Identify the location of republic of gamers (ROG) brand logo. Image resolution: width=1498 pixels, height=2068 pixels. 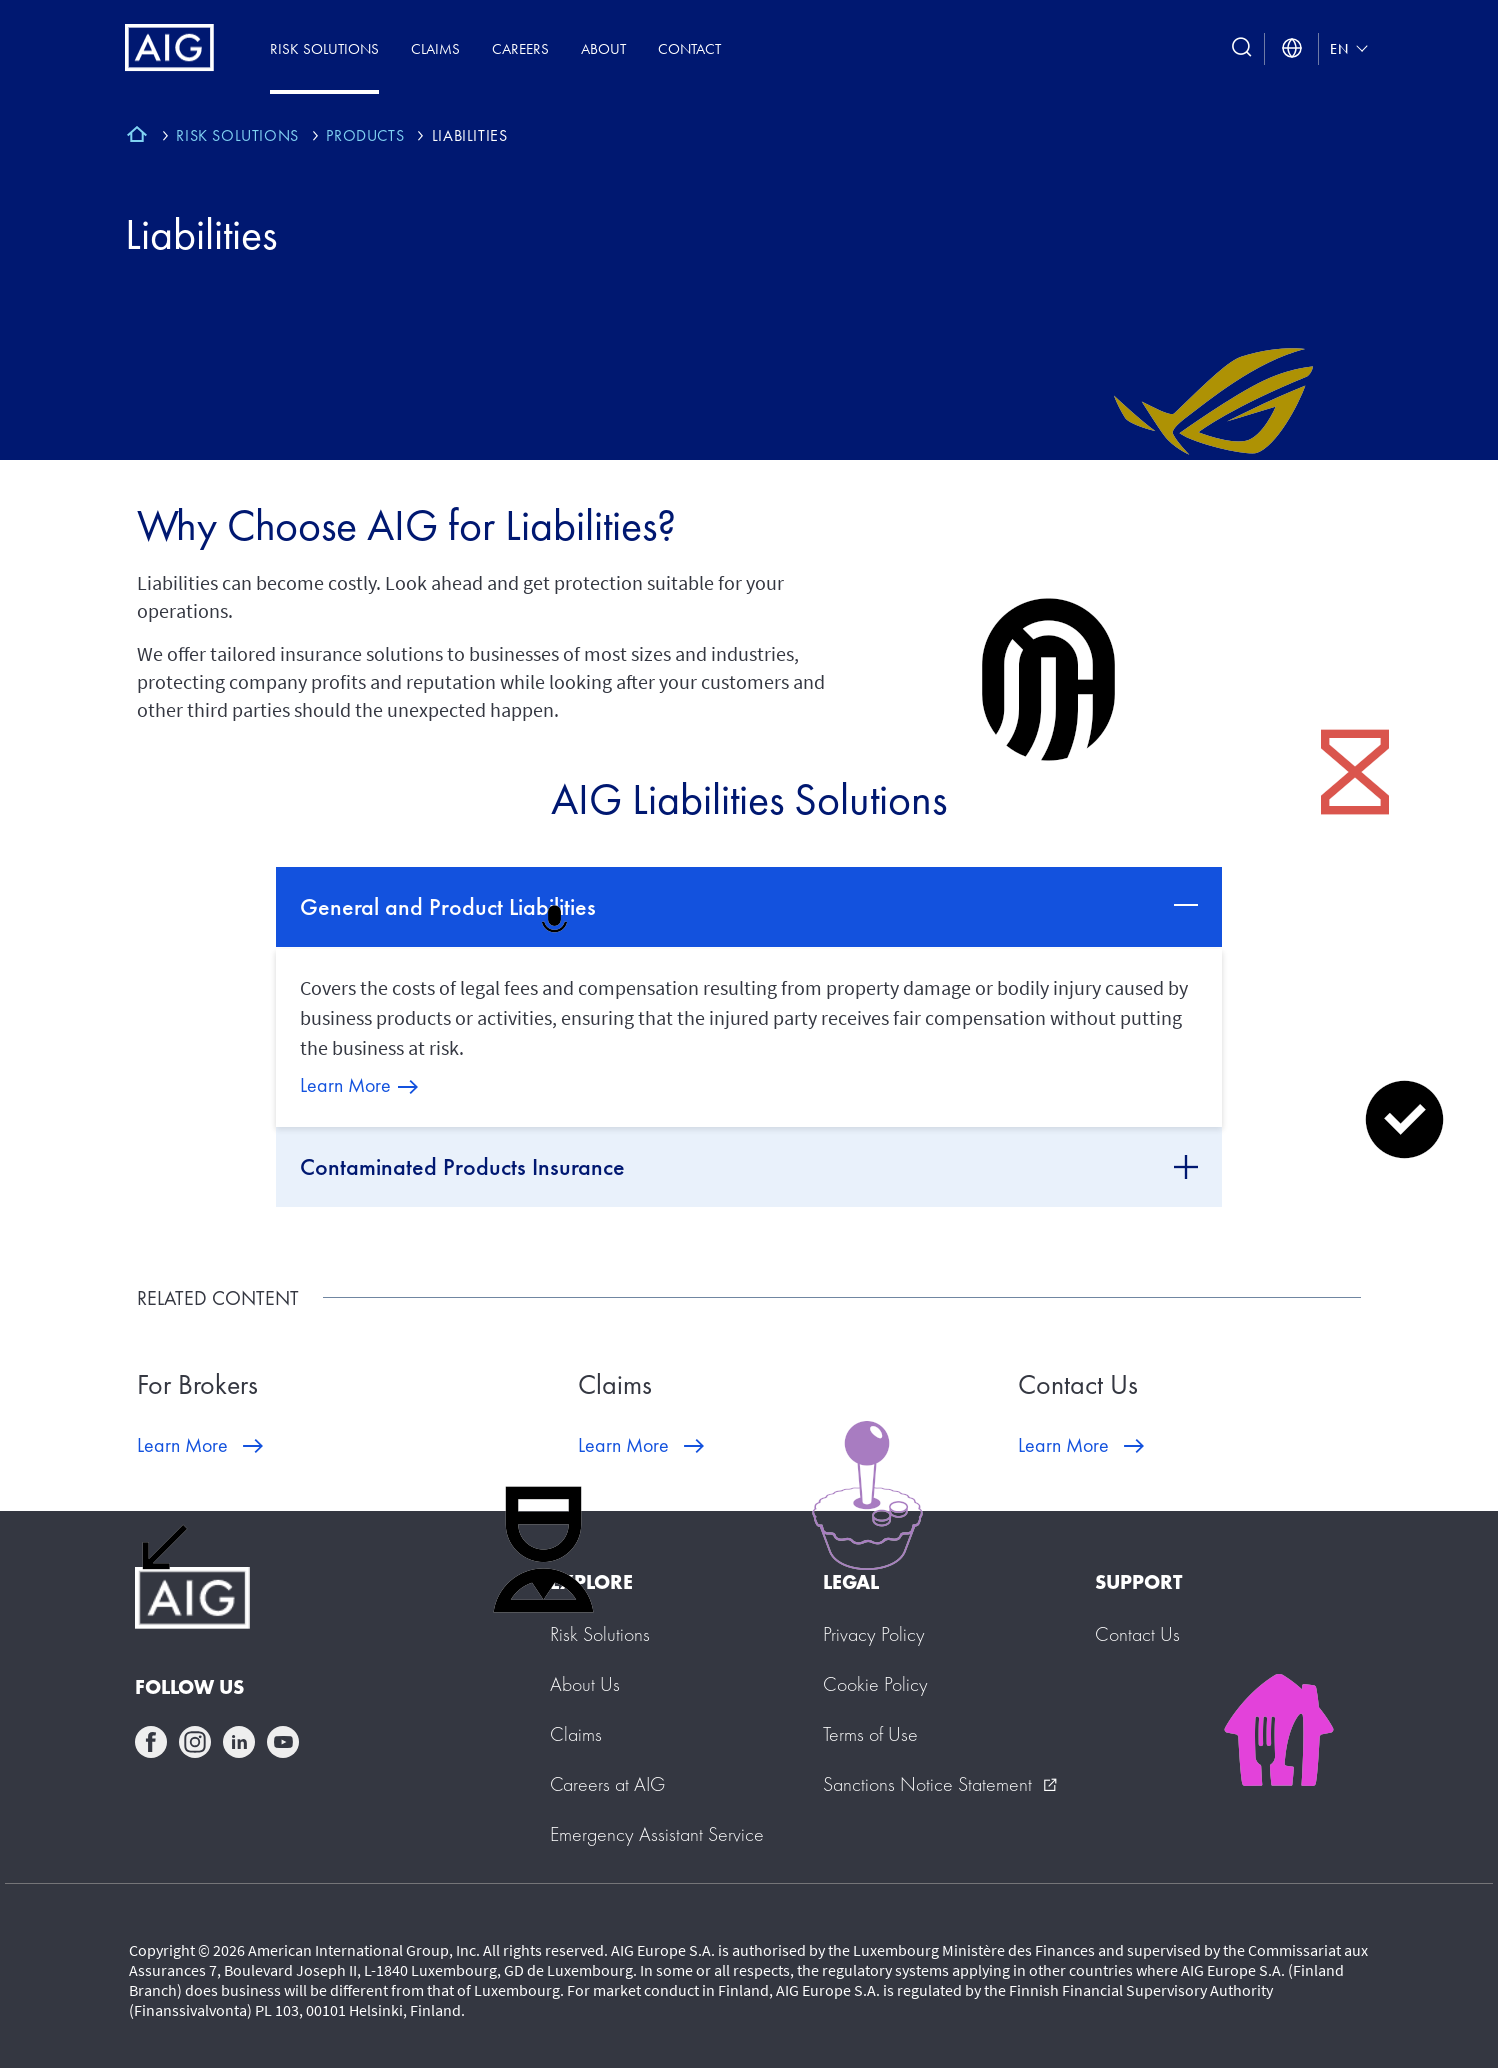
(1213, 401).